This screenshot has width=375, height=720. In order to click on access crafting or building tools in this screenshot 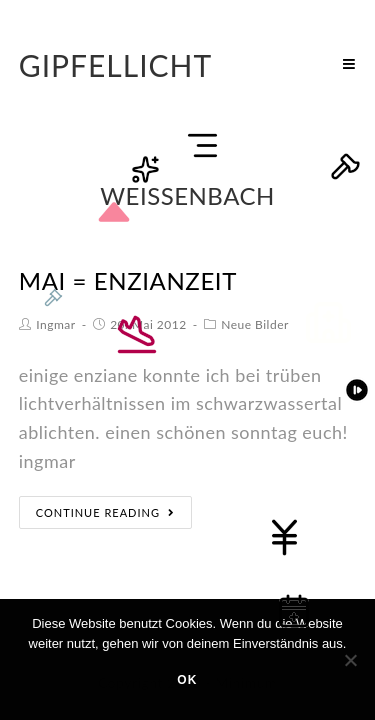, I will do `click(345, 166)`.